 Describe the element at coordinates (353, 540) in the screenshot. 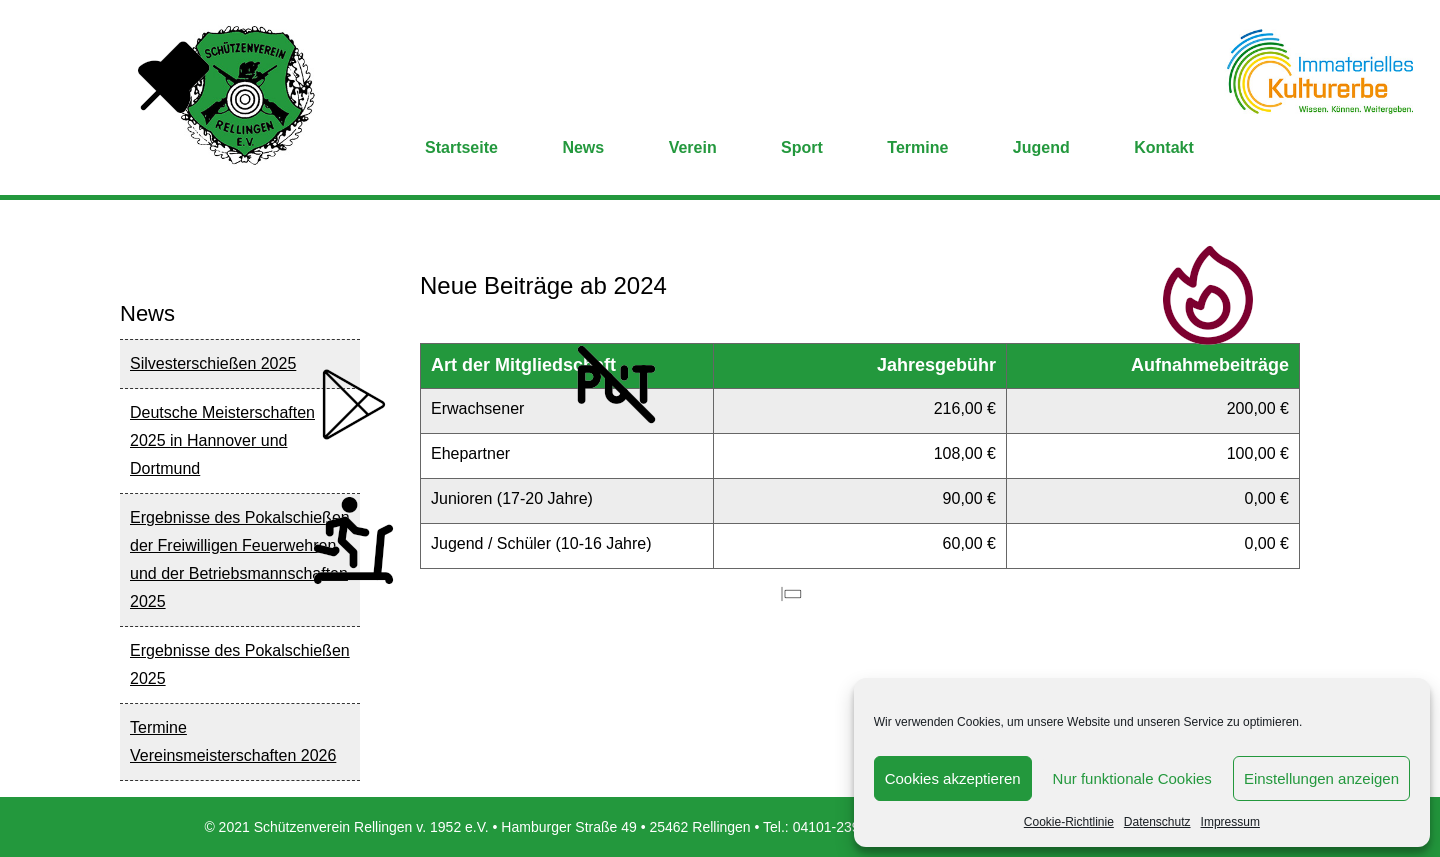

I see `access fitness or workout tracking features` at that location.